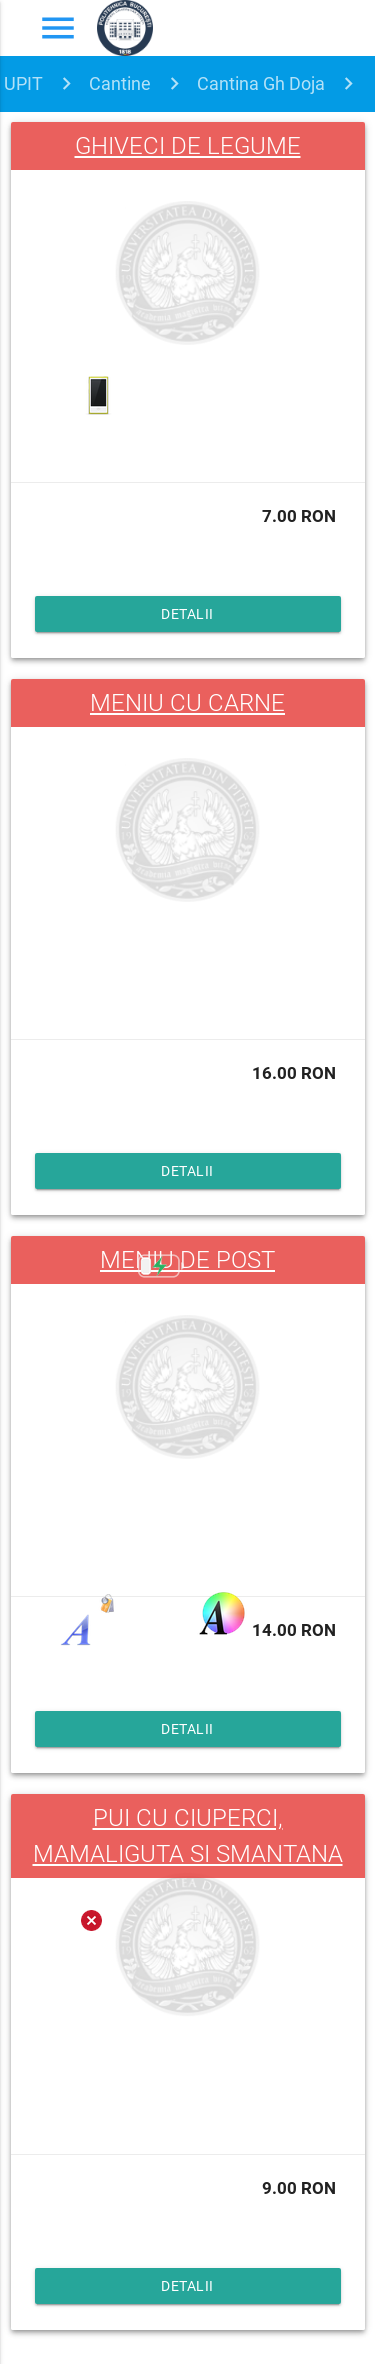 The width and height of the screenshot is (375, 2364). I want to click on customize font and color settings, so click(222, 1610).